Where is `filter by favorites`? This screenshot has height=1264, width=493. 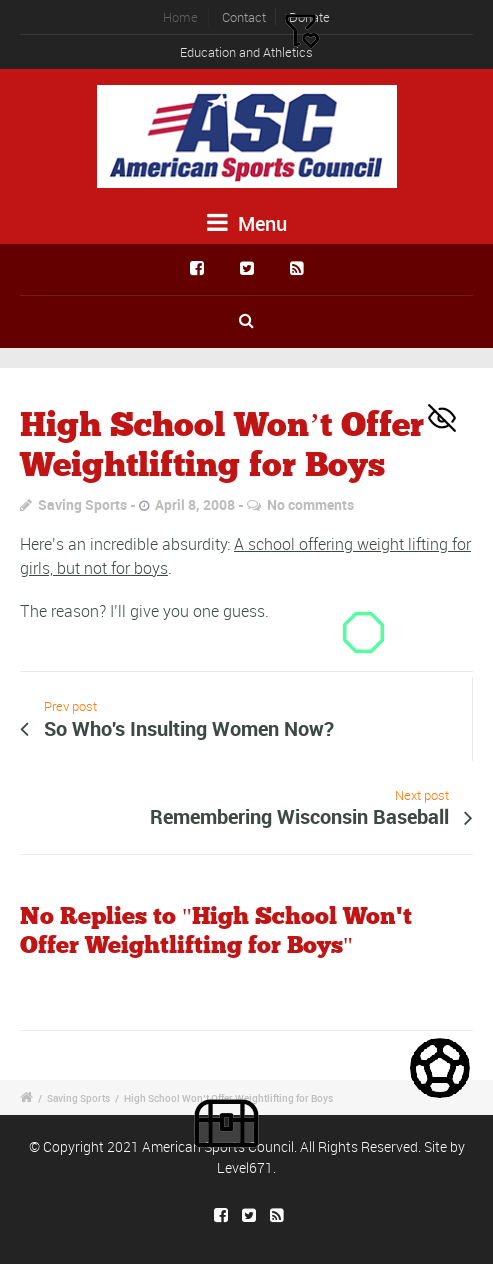 filter by favorites is located at coordinates (300, 29).